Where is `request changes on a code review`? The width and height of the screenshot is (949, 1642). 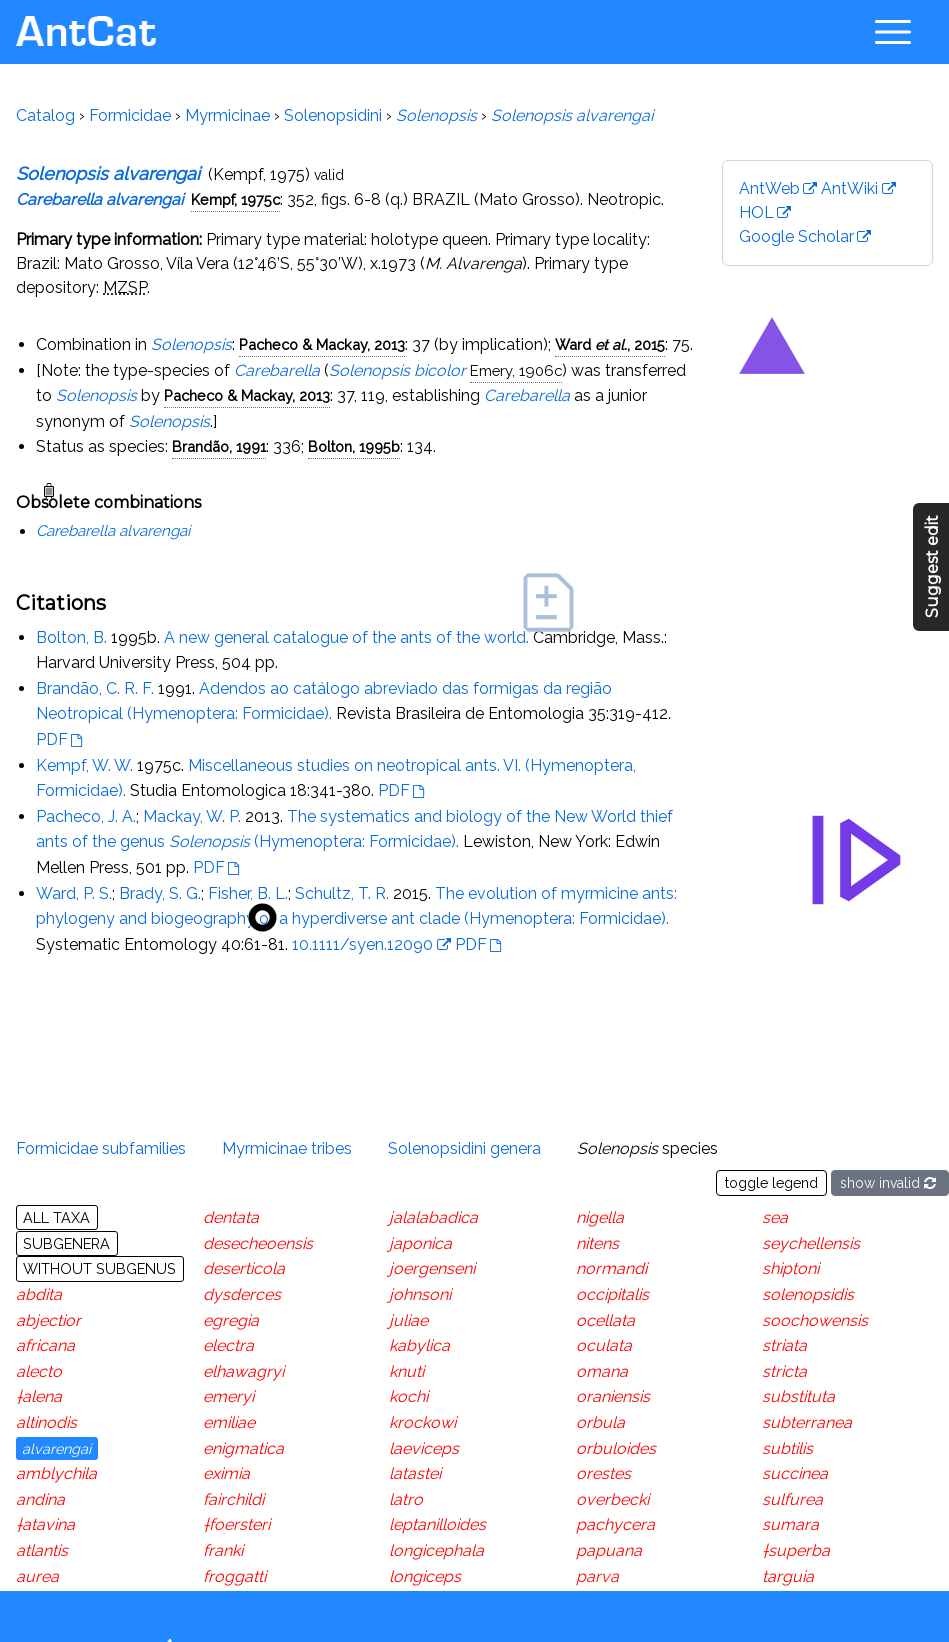 request changes on a code review is located at coordinates (548, 602).